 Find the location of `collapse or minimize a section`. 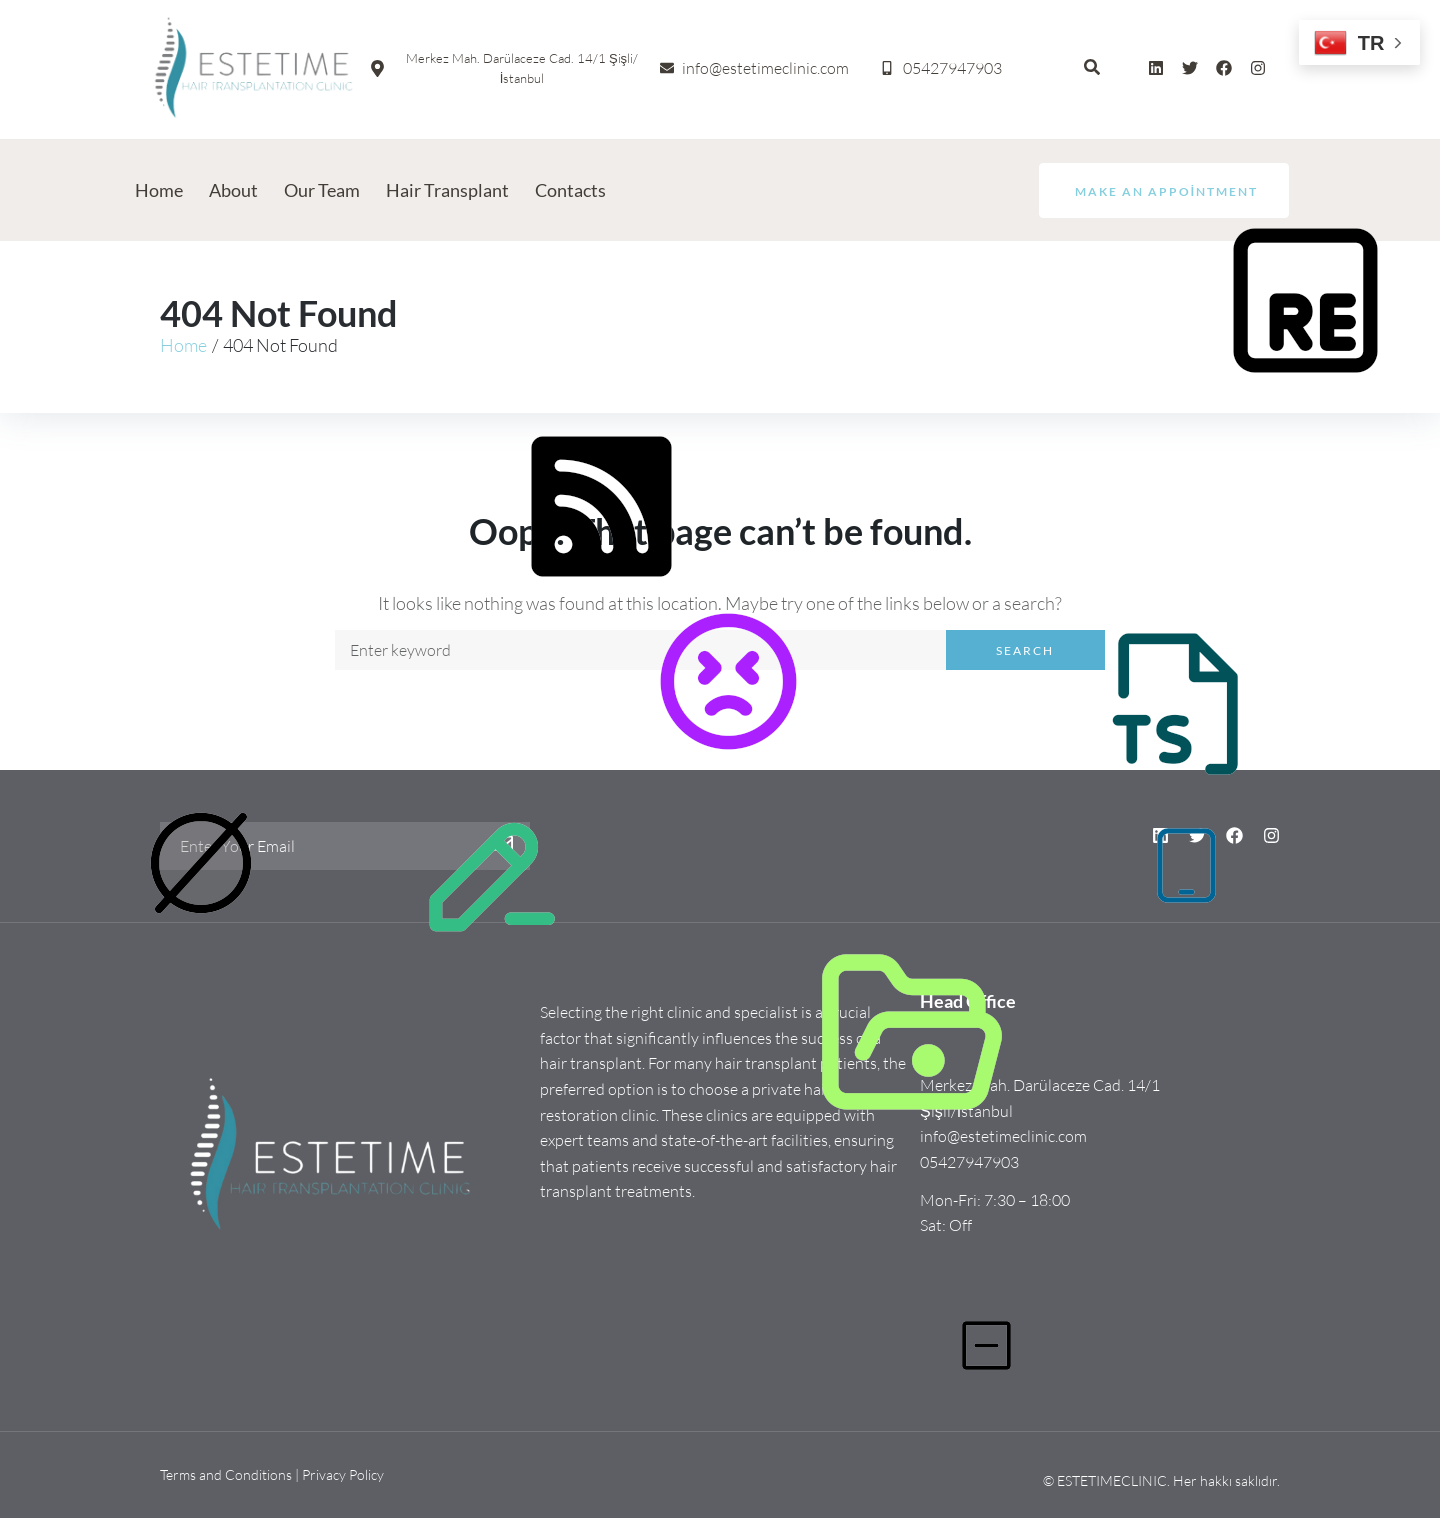

collapse or minimize a section is located at coordinates (986, 1345).